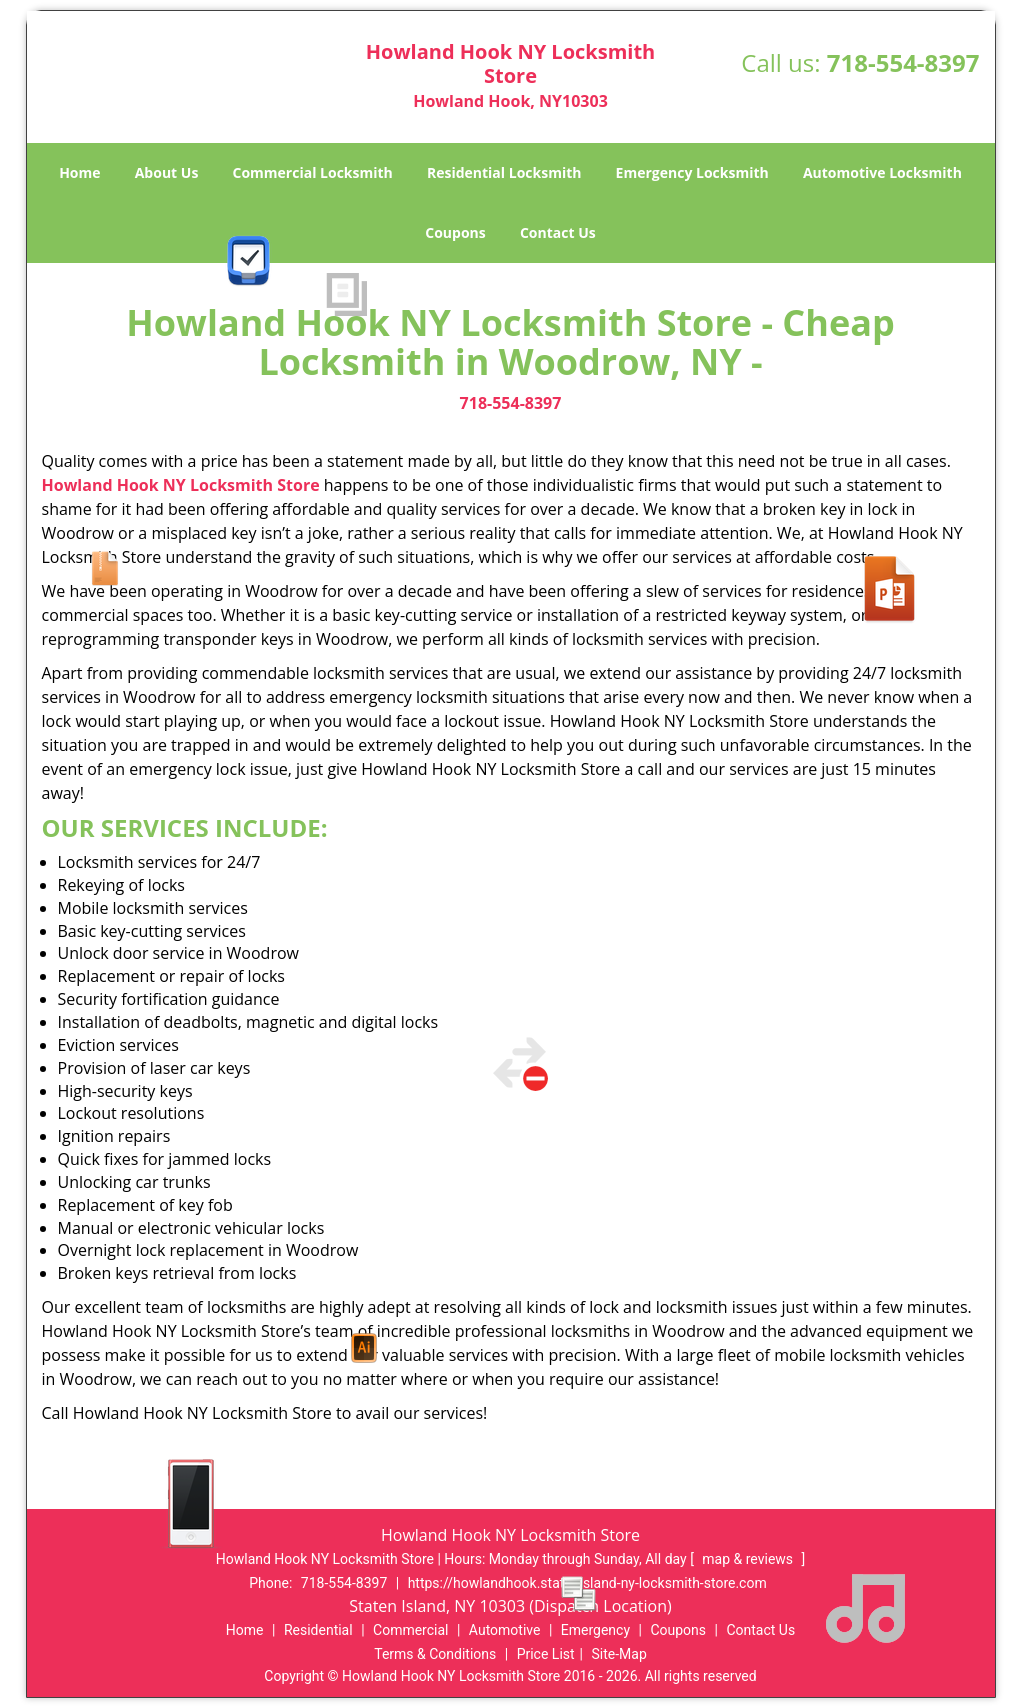 Image resolution: width=1021 pixels, height=1708 pixels. Describe the element at coordinates (248, 260) in the screenshot. I see `open Things 3 task manager app` at that location.